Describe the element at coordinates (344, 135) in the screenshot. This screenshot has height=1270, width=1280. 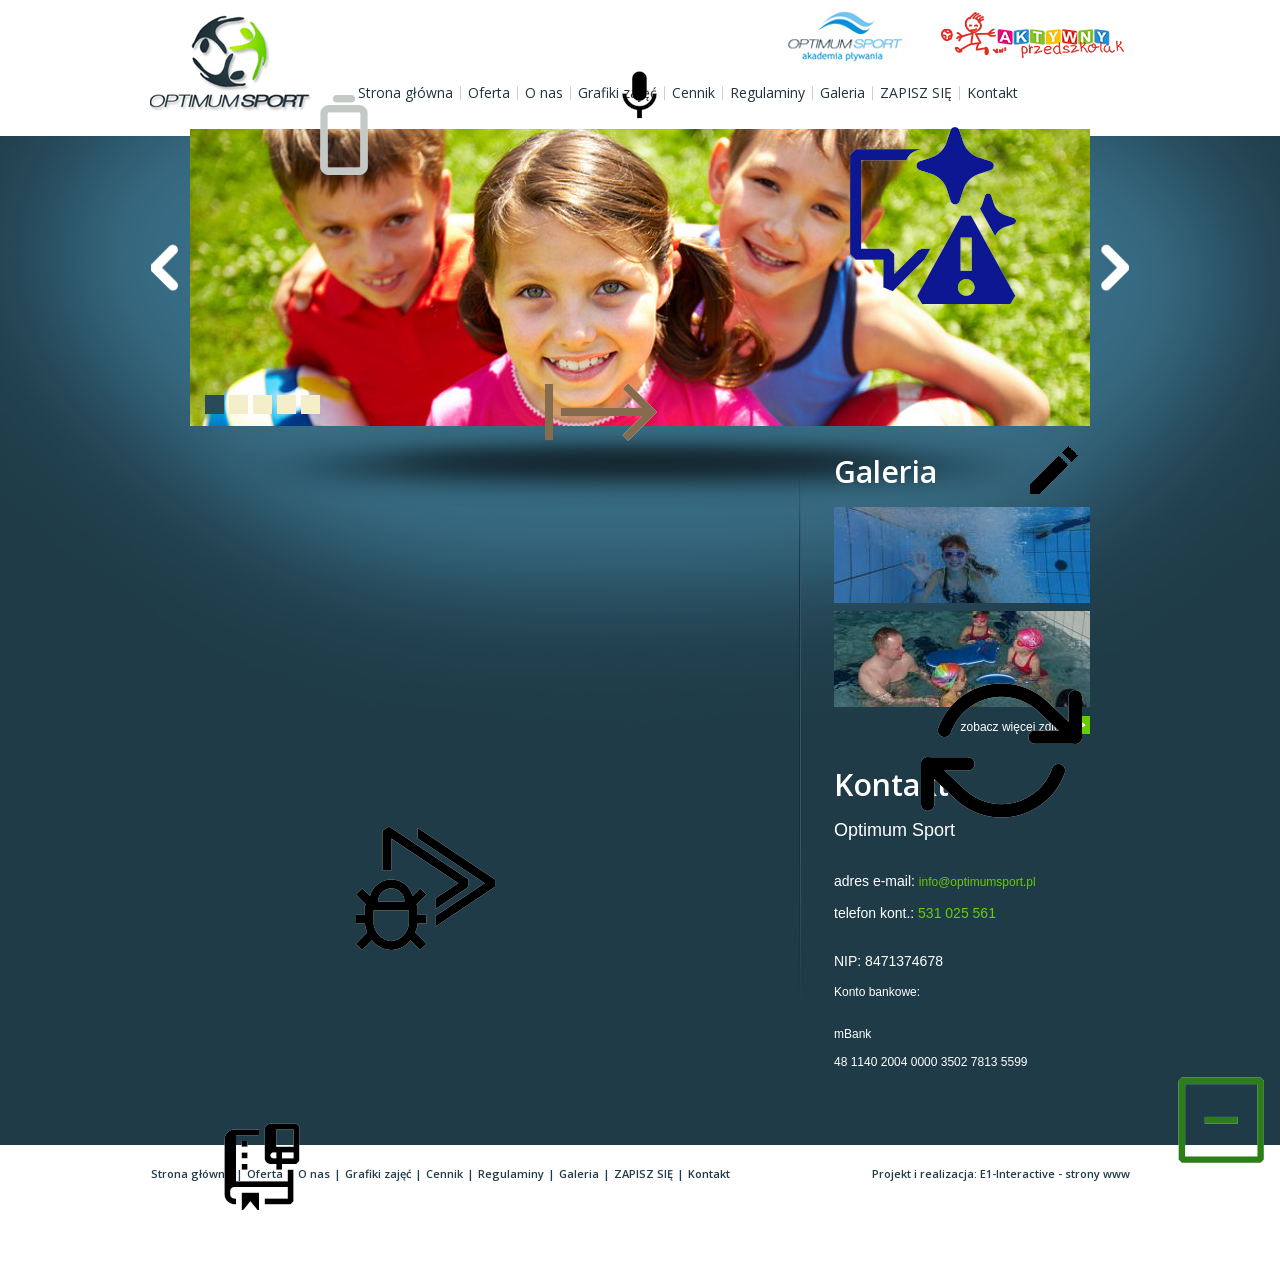
I see `indicates battery is empty or depleted` at that location.